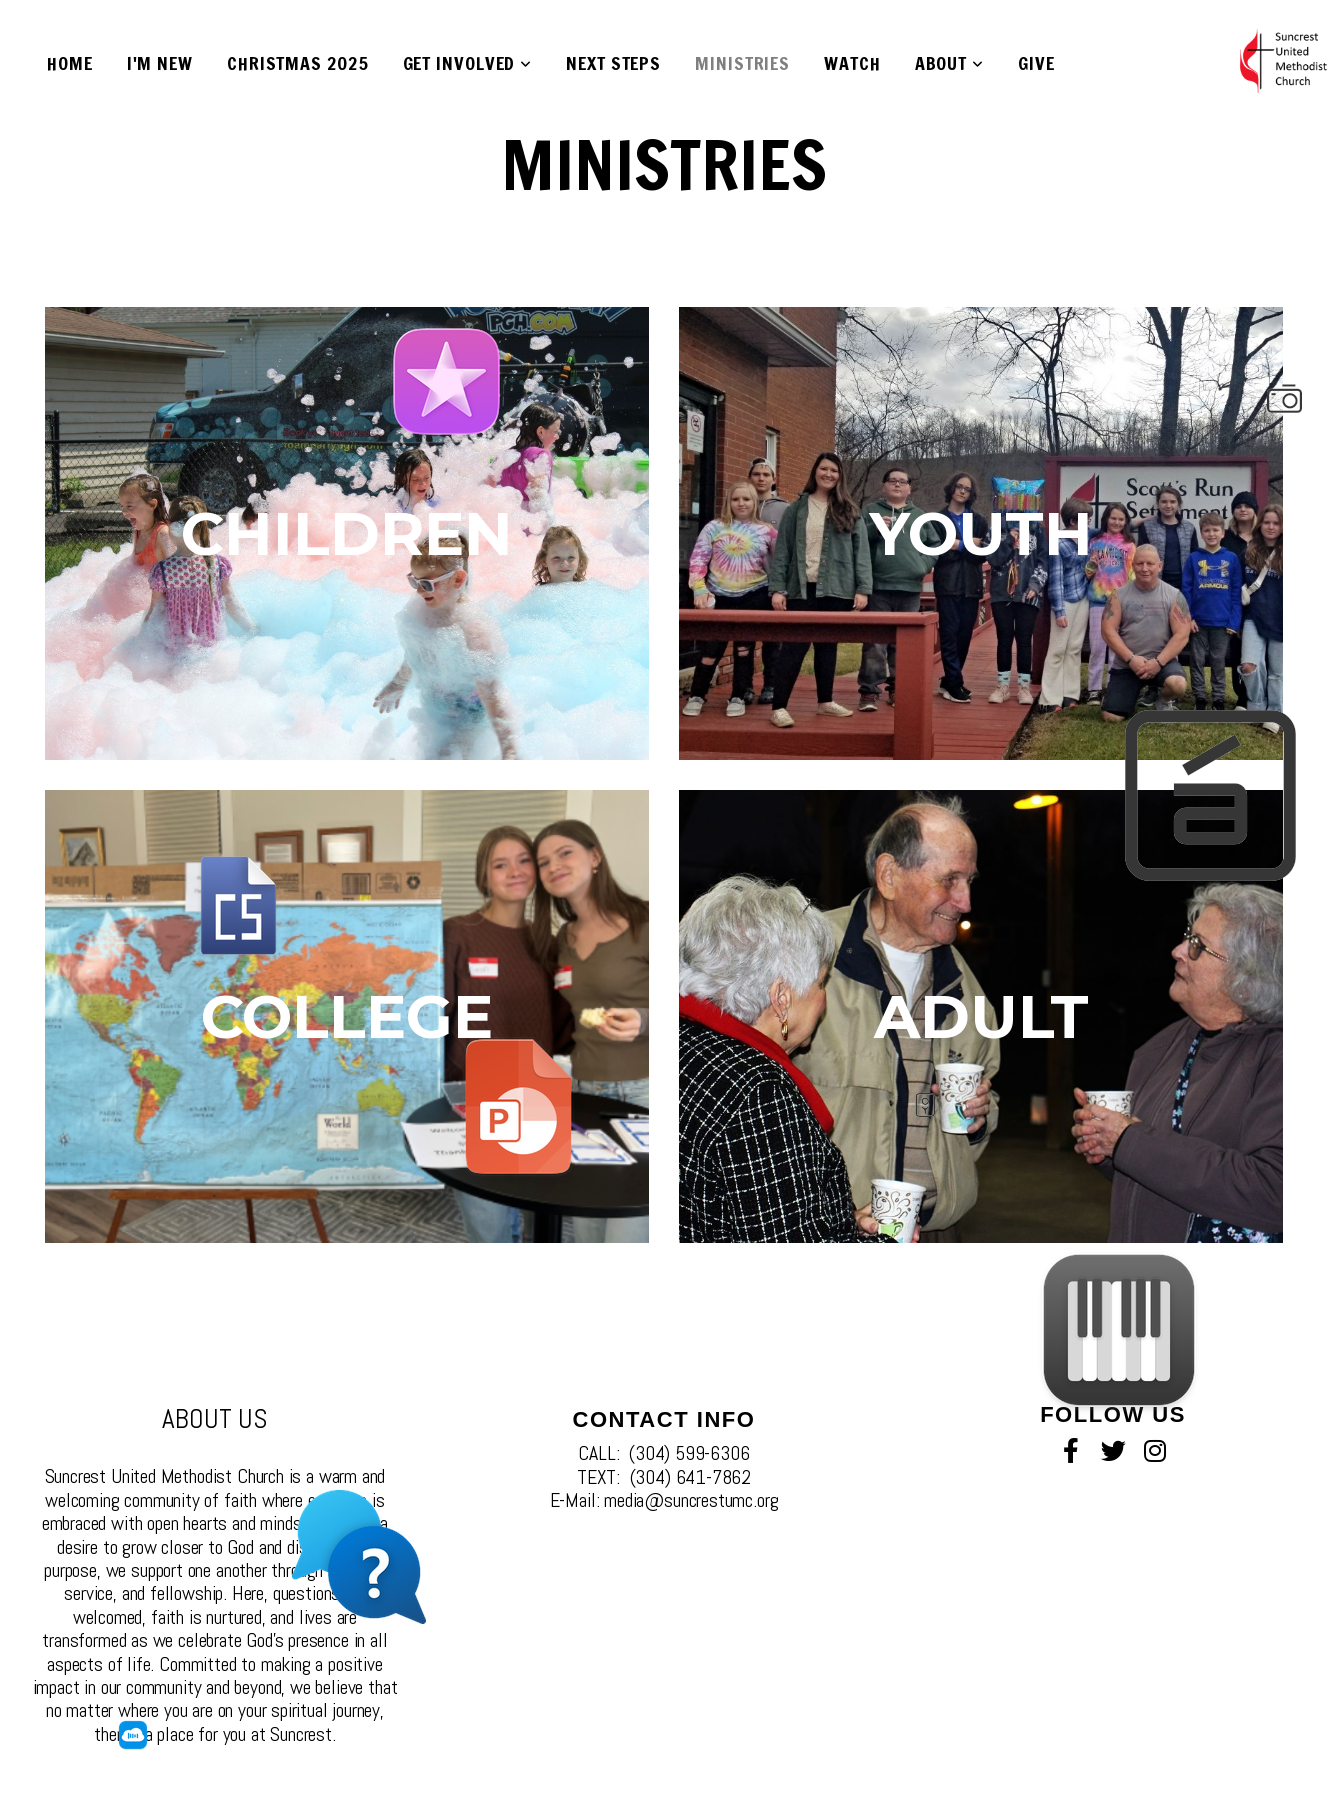  I want to click on access Time Machine backups, so click(926, 1105).